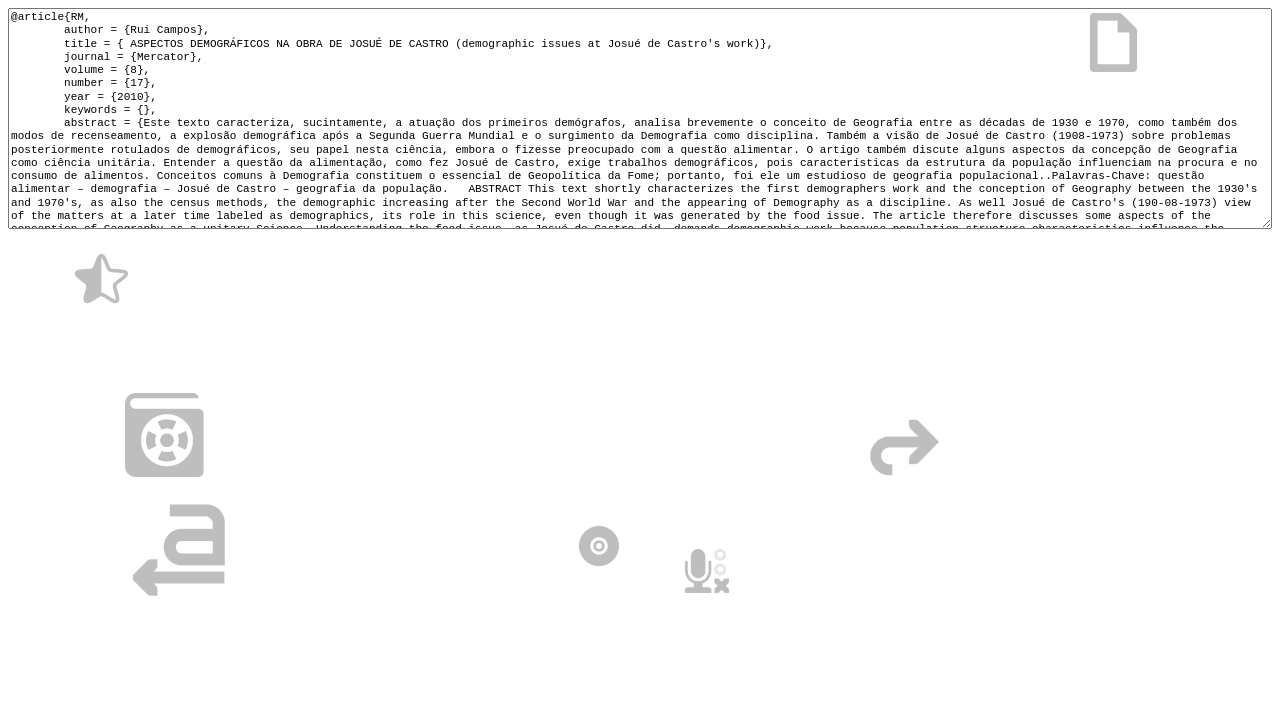  What do you see at coordinates (167, 435) in the screenshot?
I see `access help and support documentation` at bounding box center [167, 435].